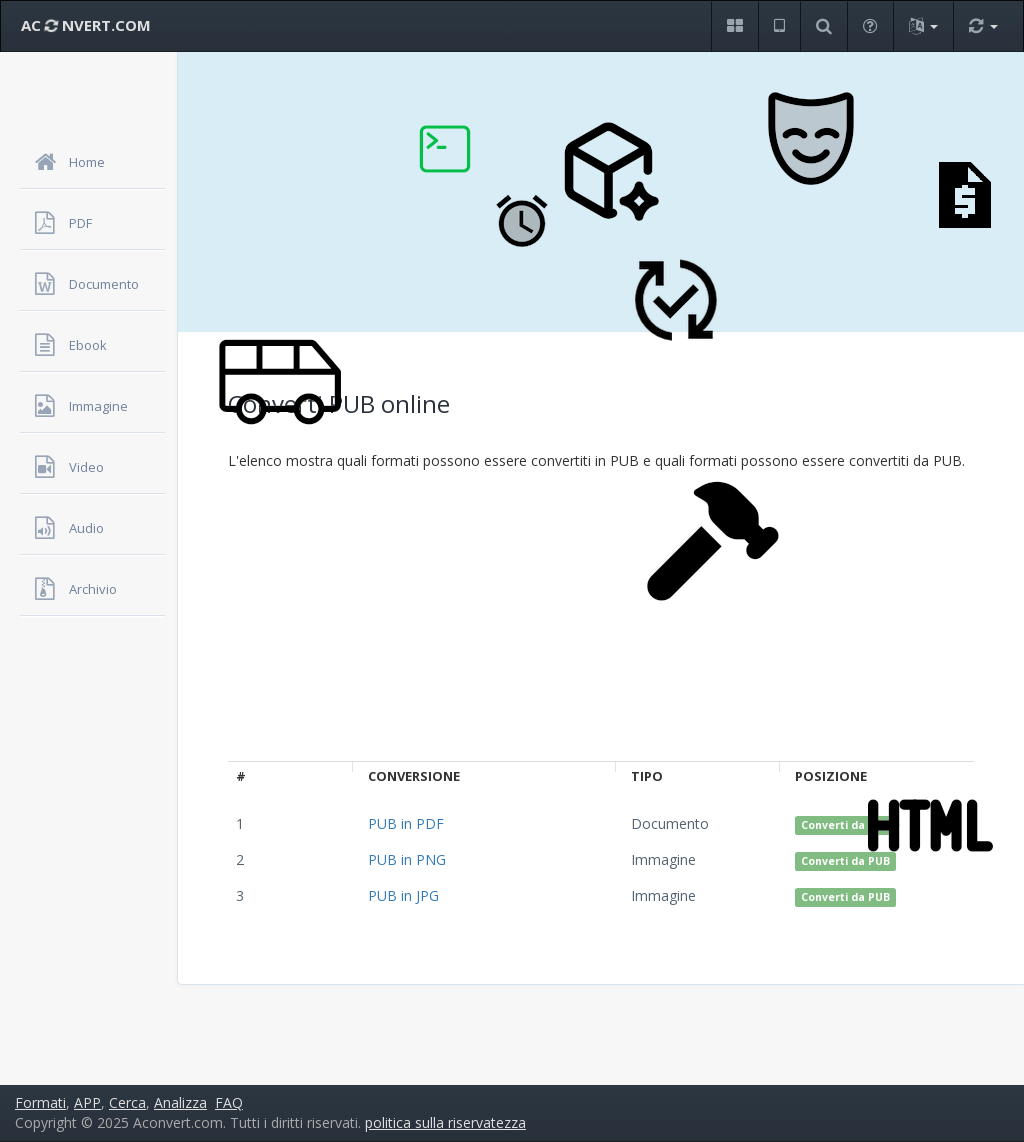 This screenshot has height=1142, width=1024. What do you see at coordinates (276, 380) in the screenshot?
I see `track delivery or shipping status` at bounding box center [276, 380].